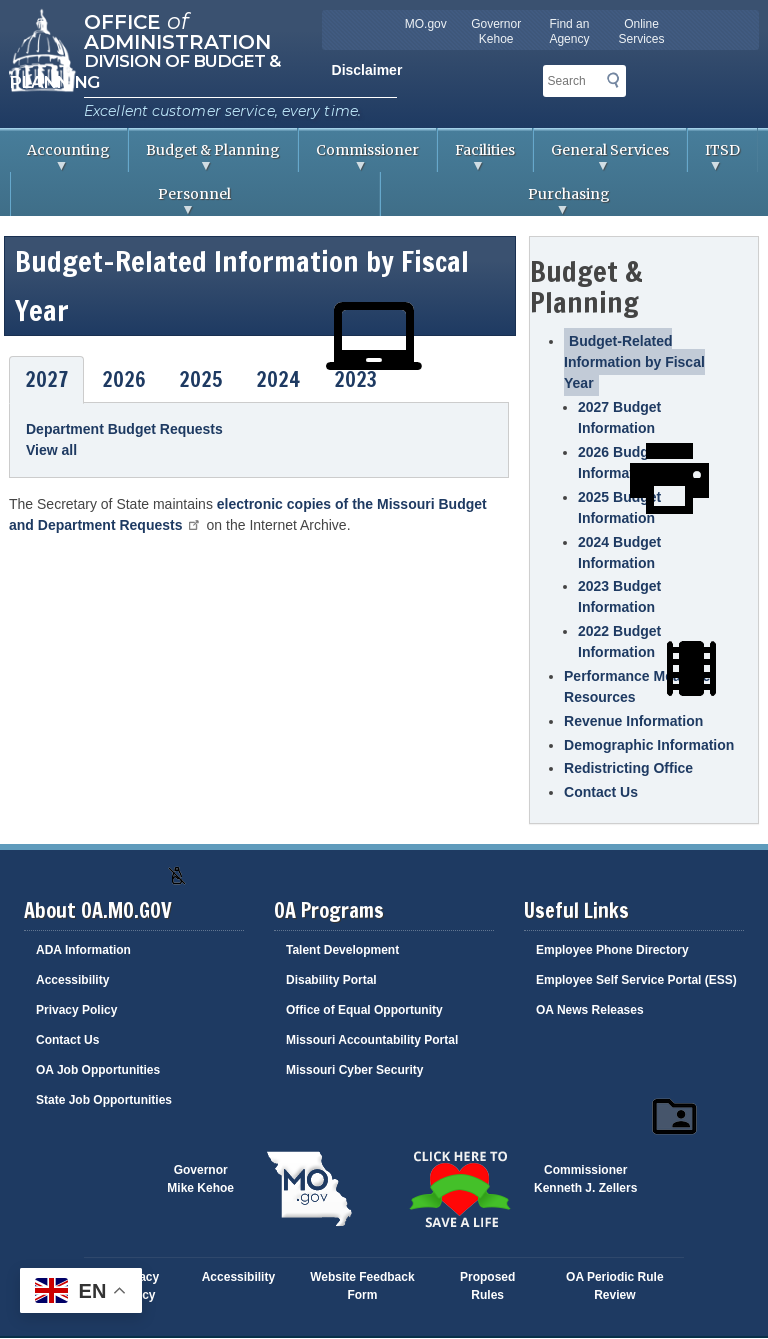 The width and height of the screenshot is (768, 1339). I want to click on access shared folder contents, so click(674, 1116).